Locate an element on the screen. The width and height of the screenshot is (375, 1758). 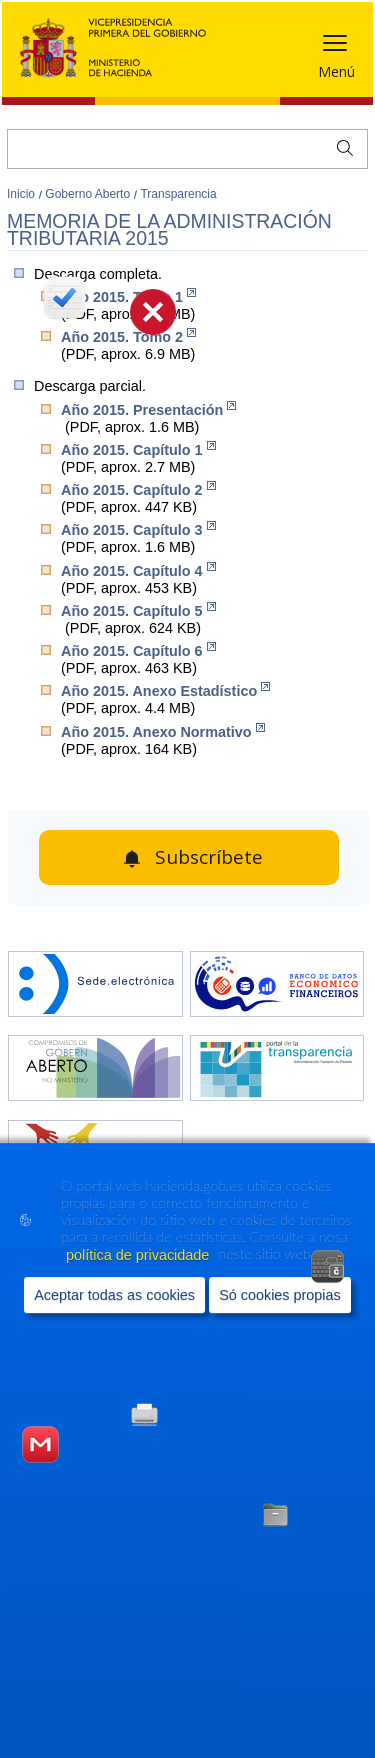
connect to a network printer is located at coordinates (144, 1415).